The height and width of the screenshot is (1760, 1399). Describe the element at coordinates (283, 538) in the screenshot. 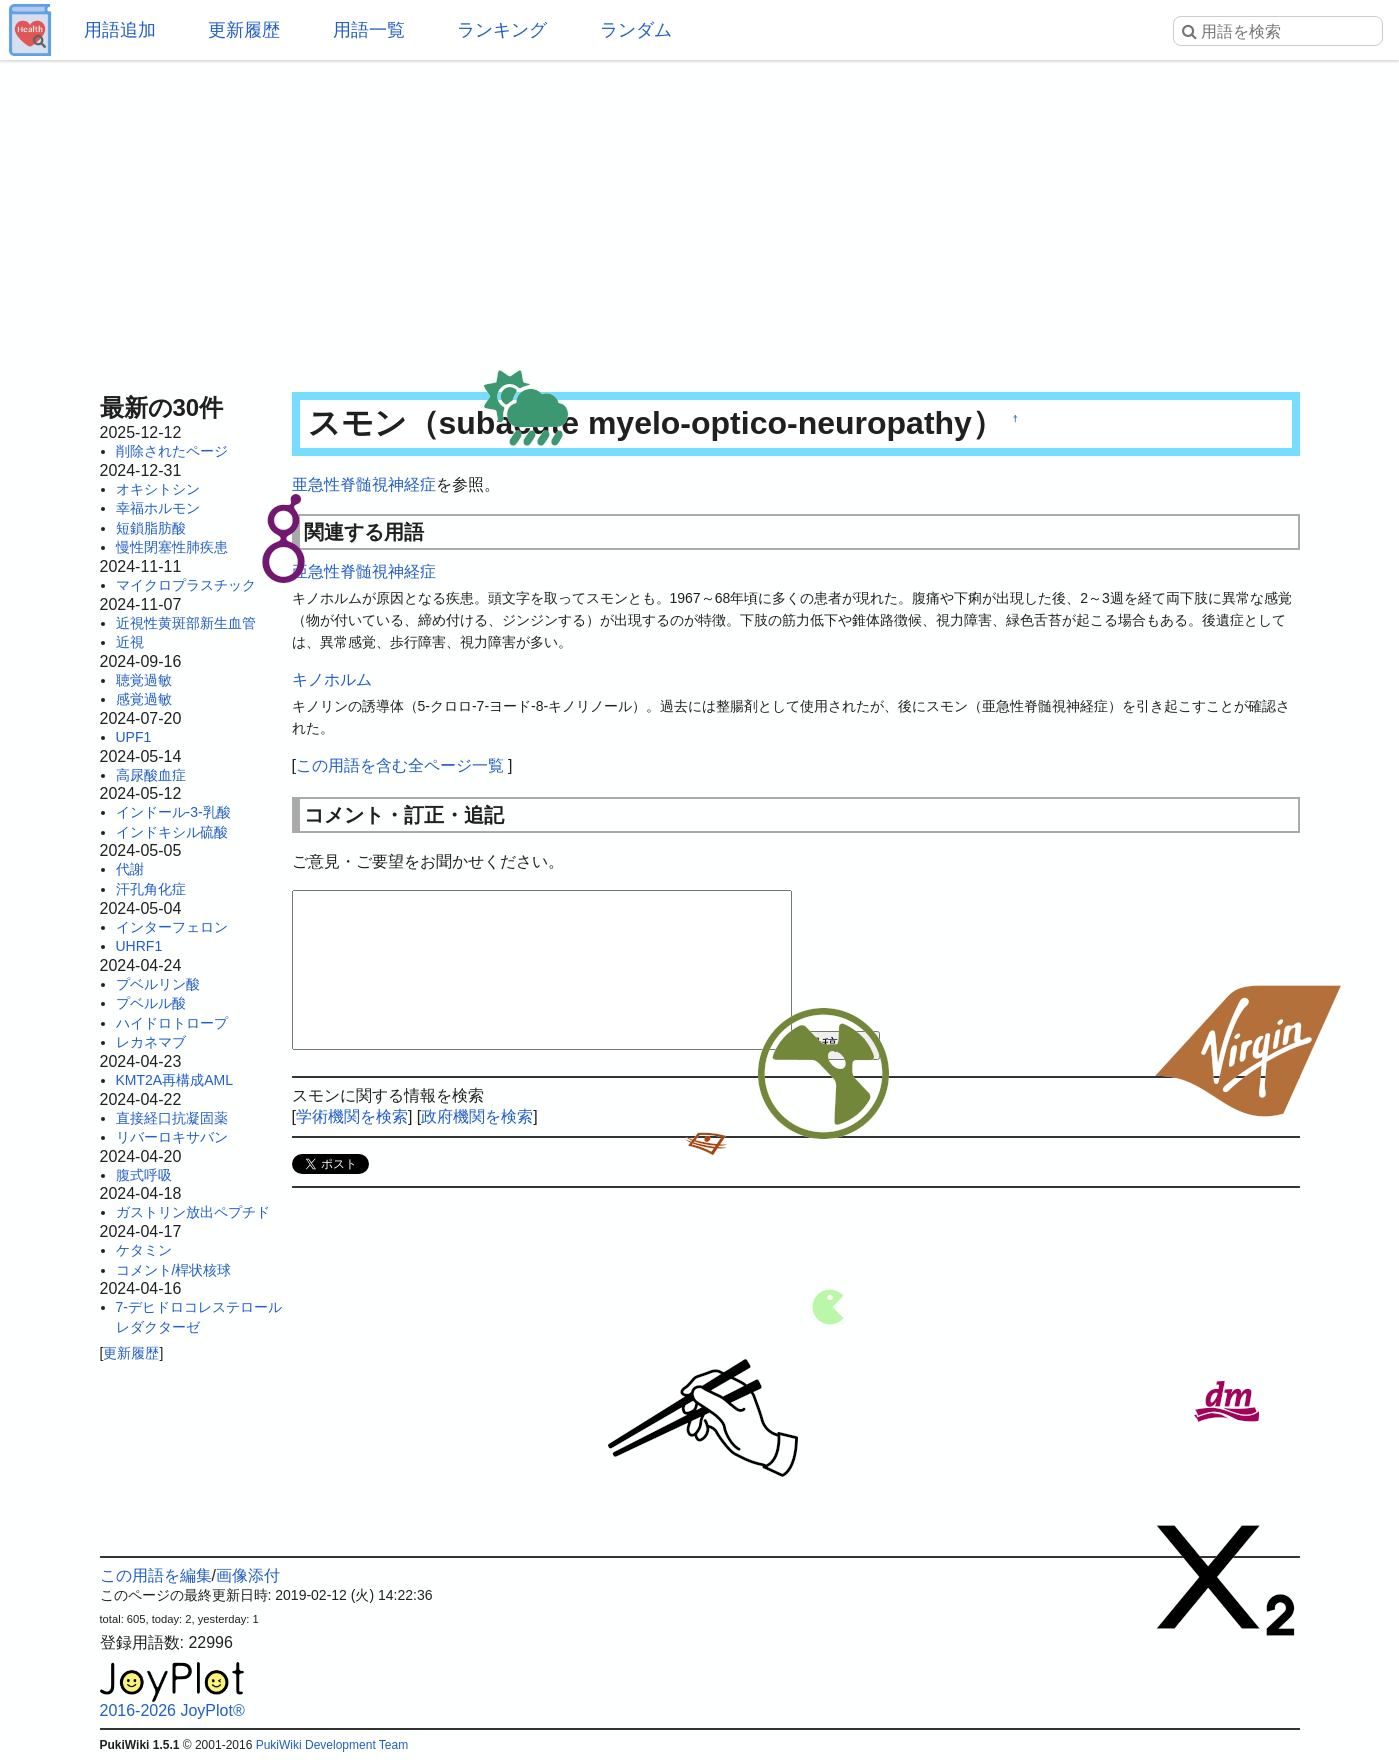

I see `greenhouse recruiting software logo` at that location.